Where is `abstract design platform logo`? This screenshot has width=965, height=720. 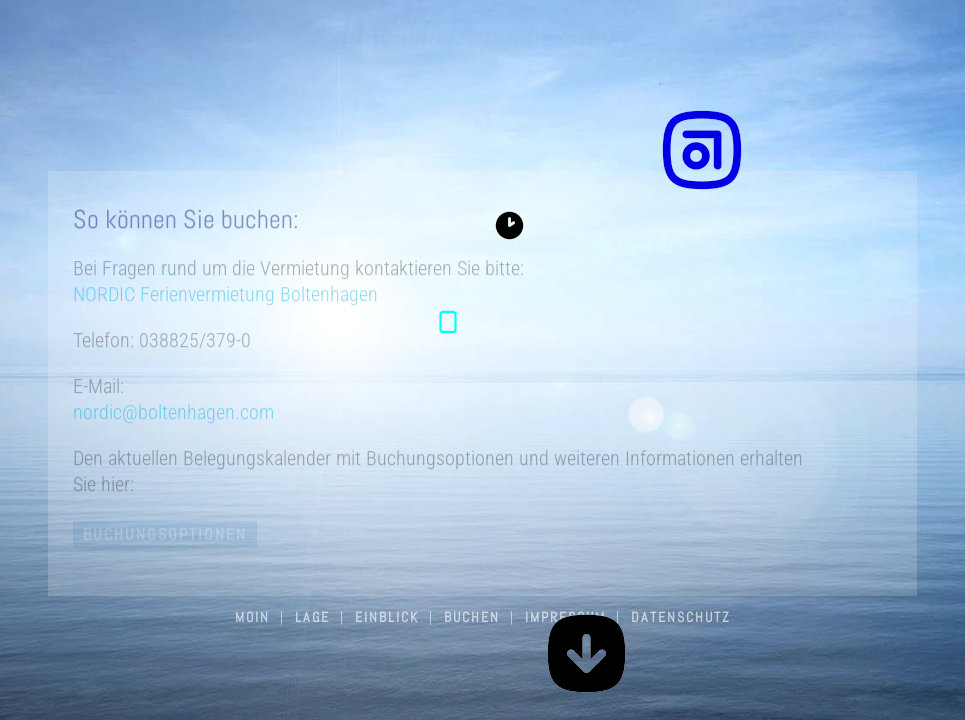 abstract design platform logo is located at coordinates (702, 150).